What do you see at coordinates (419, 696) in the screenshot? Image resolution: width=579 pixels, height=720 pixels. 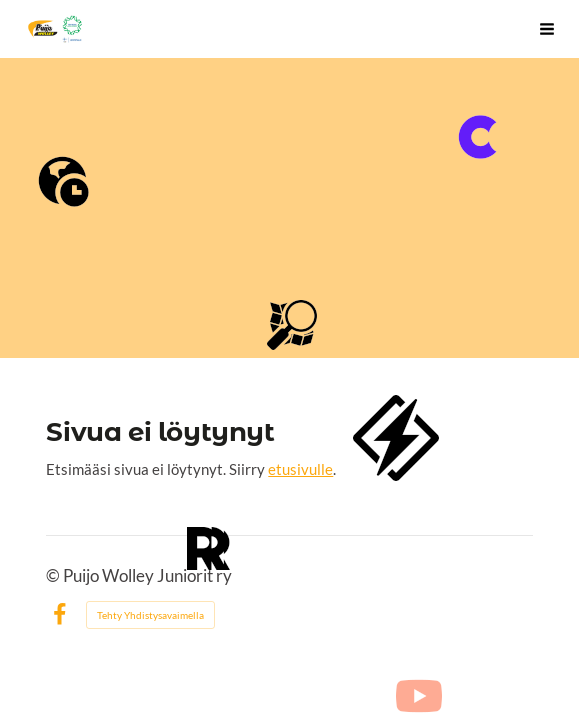 I see `open YouTube app` at bounding box center [419, 696].